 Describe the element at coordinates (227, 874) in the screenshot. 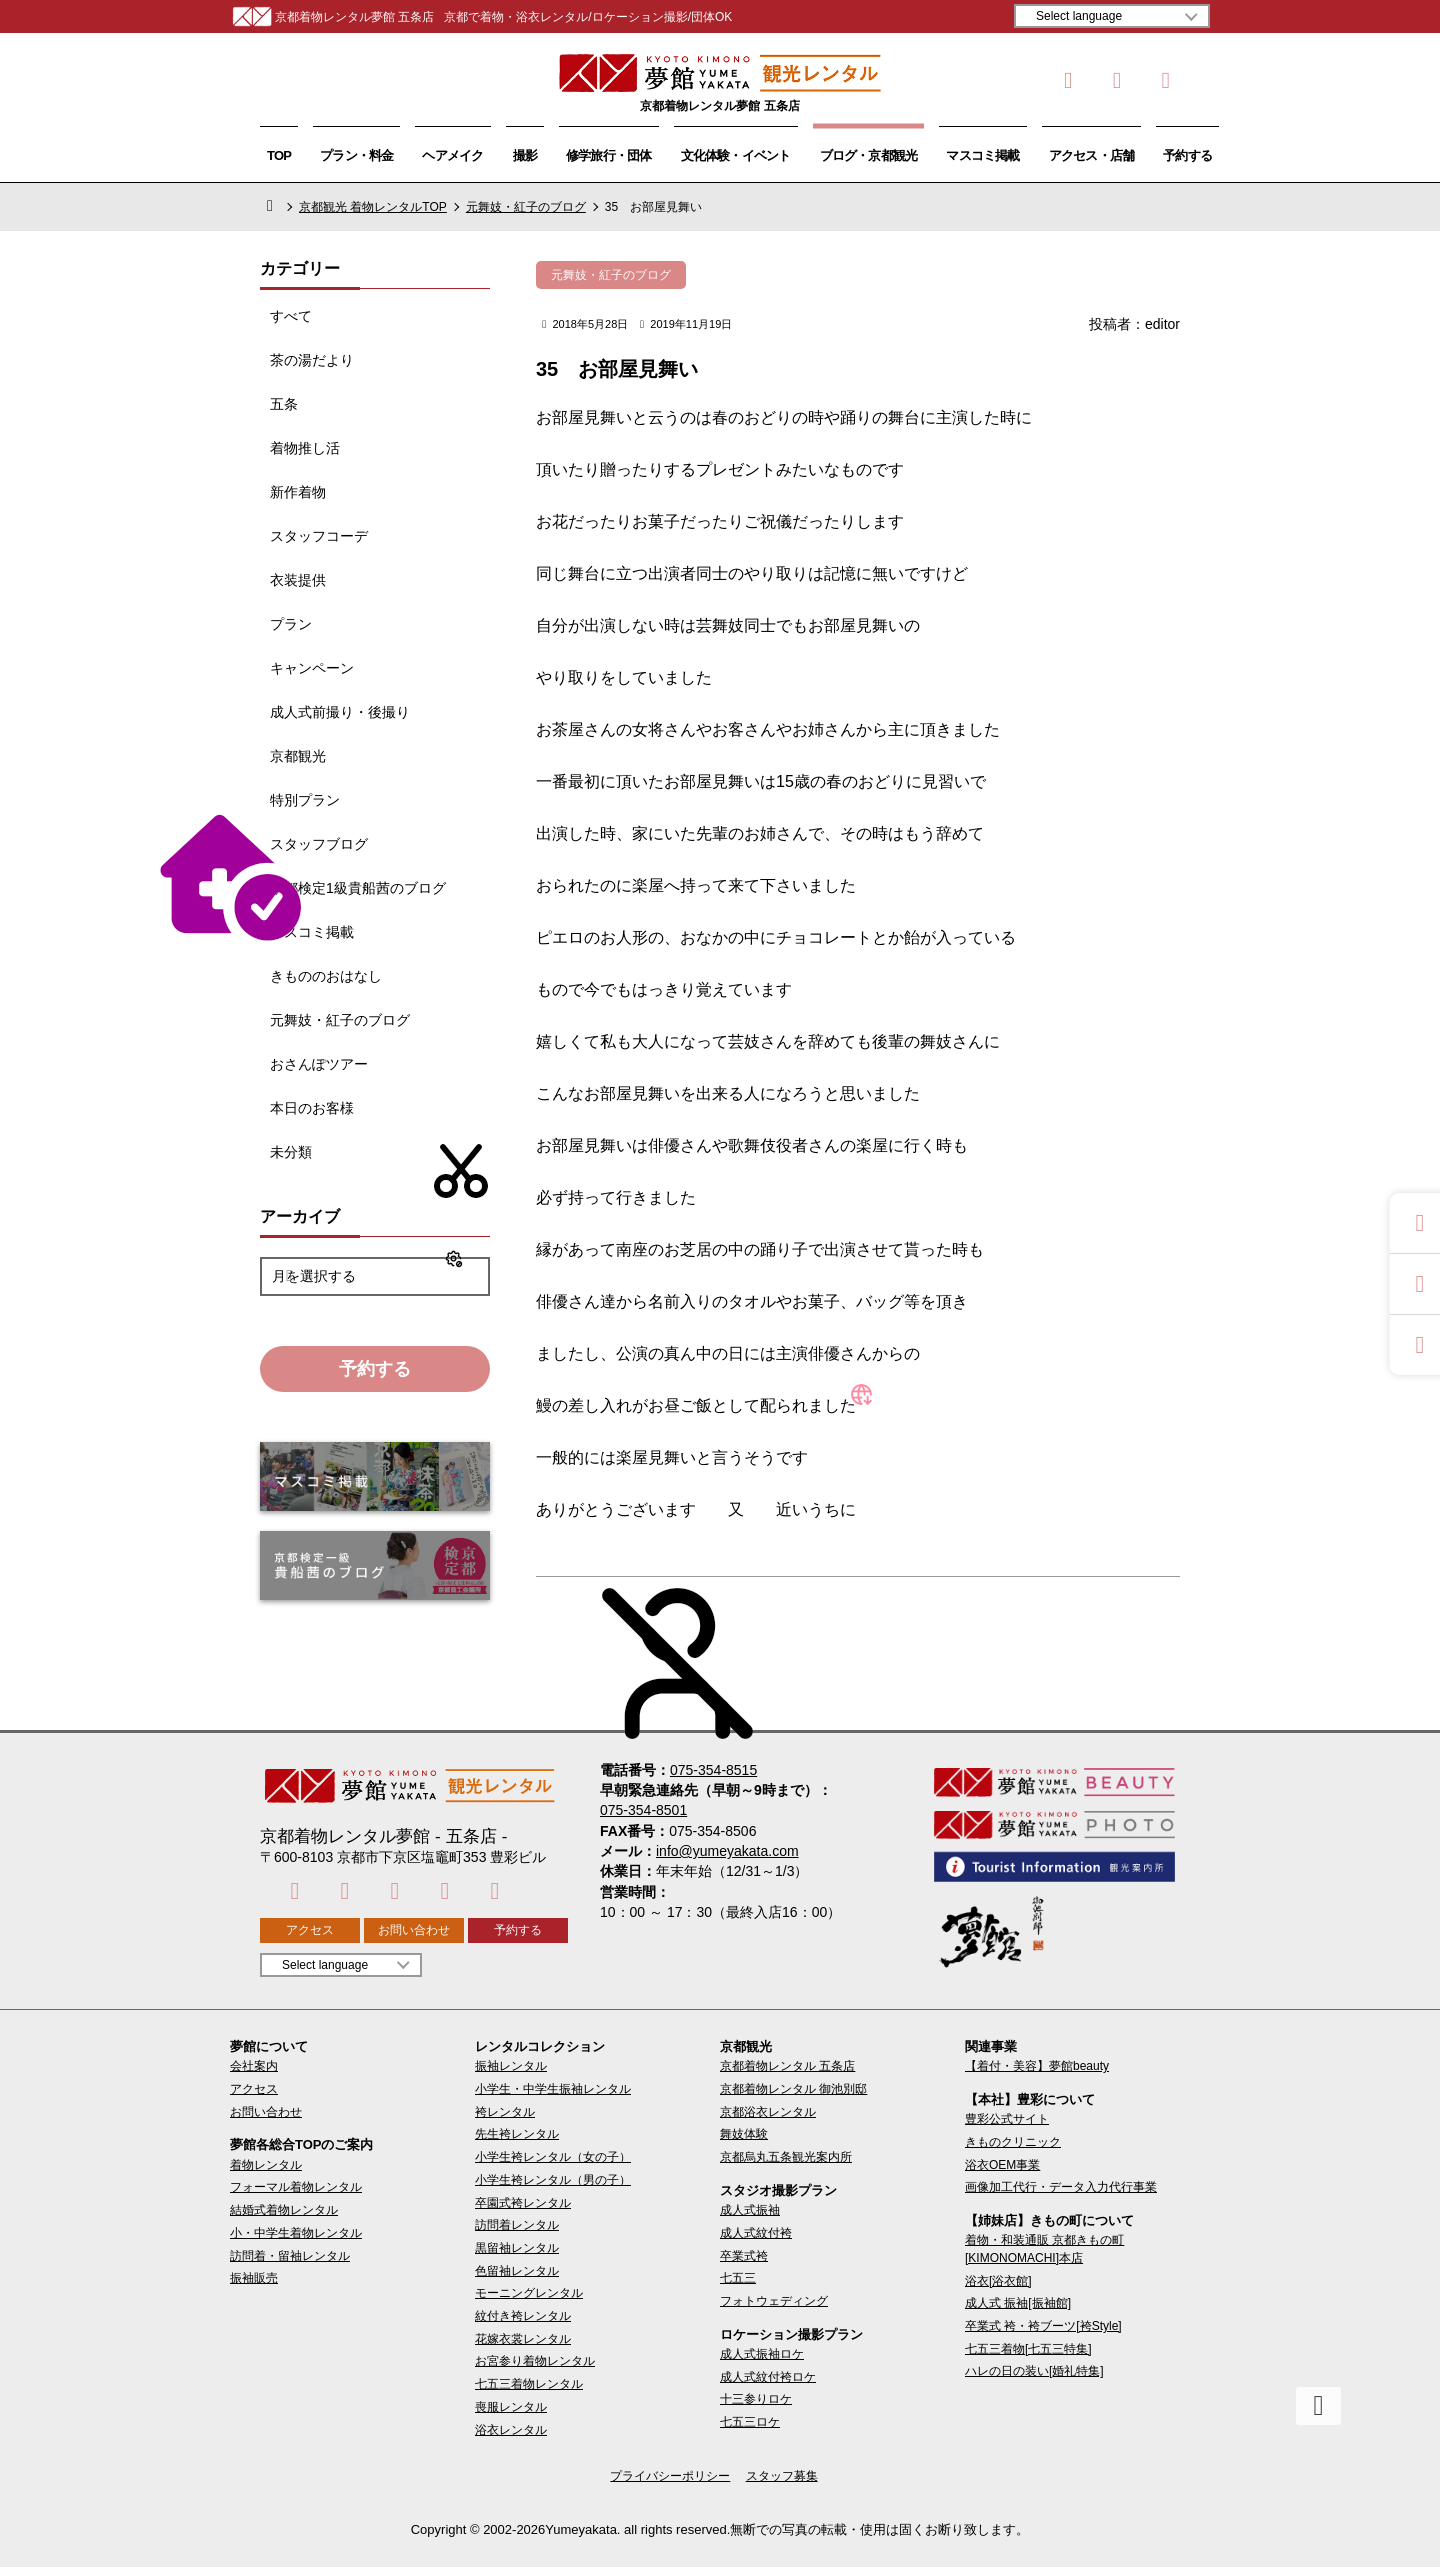

I see `verified medical home or healthcare facility` at that location.